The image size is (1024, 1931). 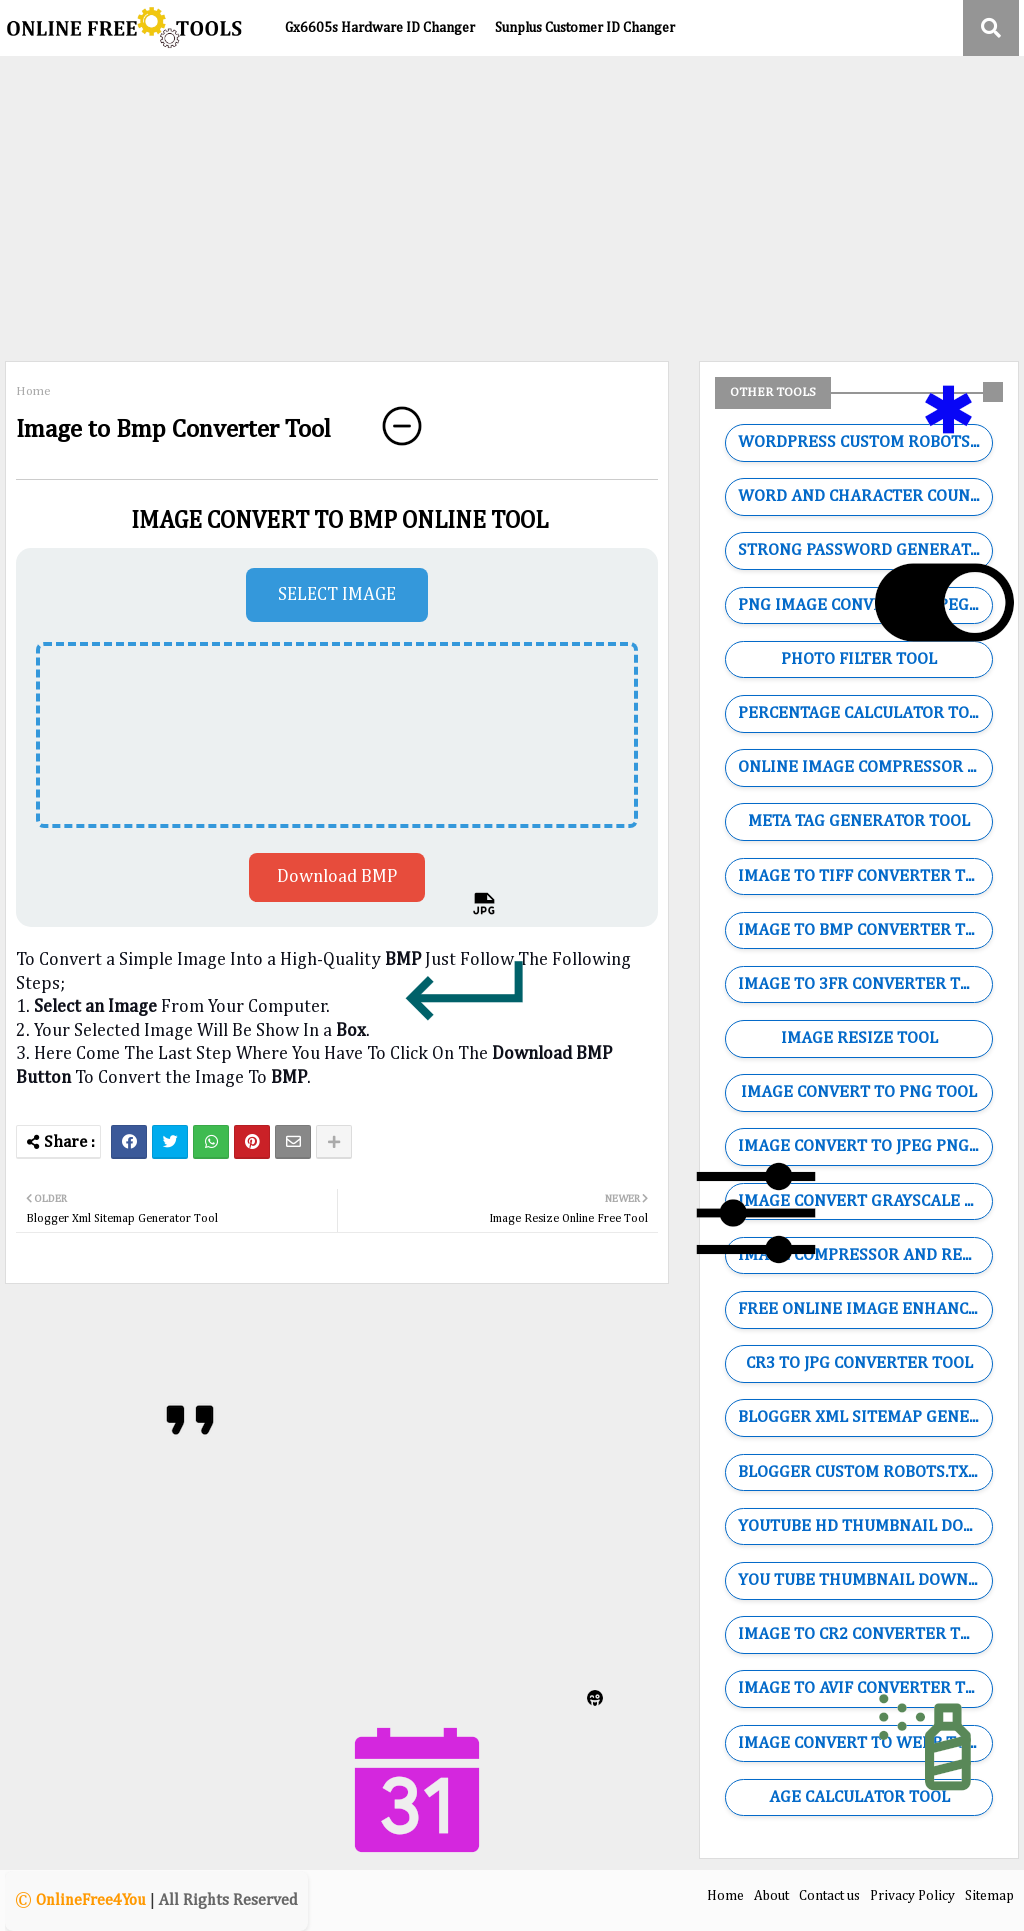 What do you see at coordinates (465, 990) in the screenshot?
I see `return to previous item or step` at bounding box center [465, 990].